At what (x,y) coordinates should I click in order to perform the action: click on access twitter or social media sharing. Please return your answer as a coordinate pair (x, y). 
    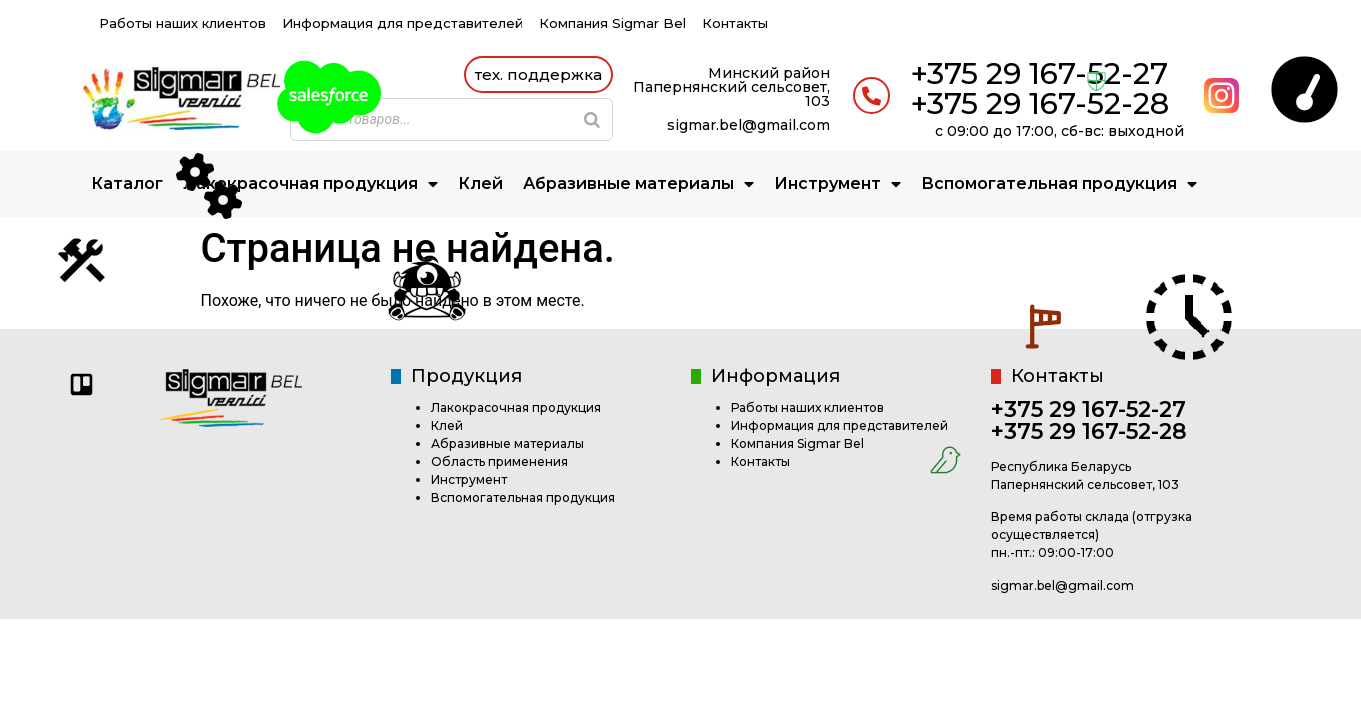
    Looking at the image, I should click on (946, 461).